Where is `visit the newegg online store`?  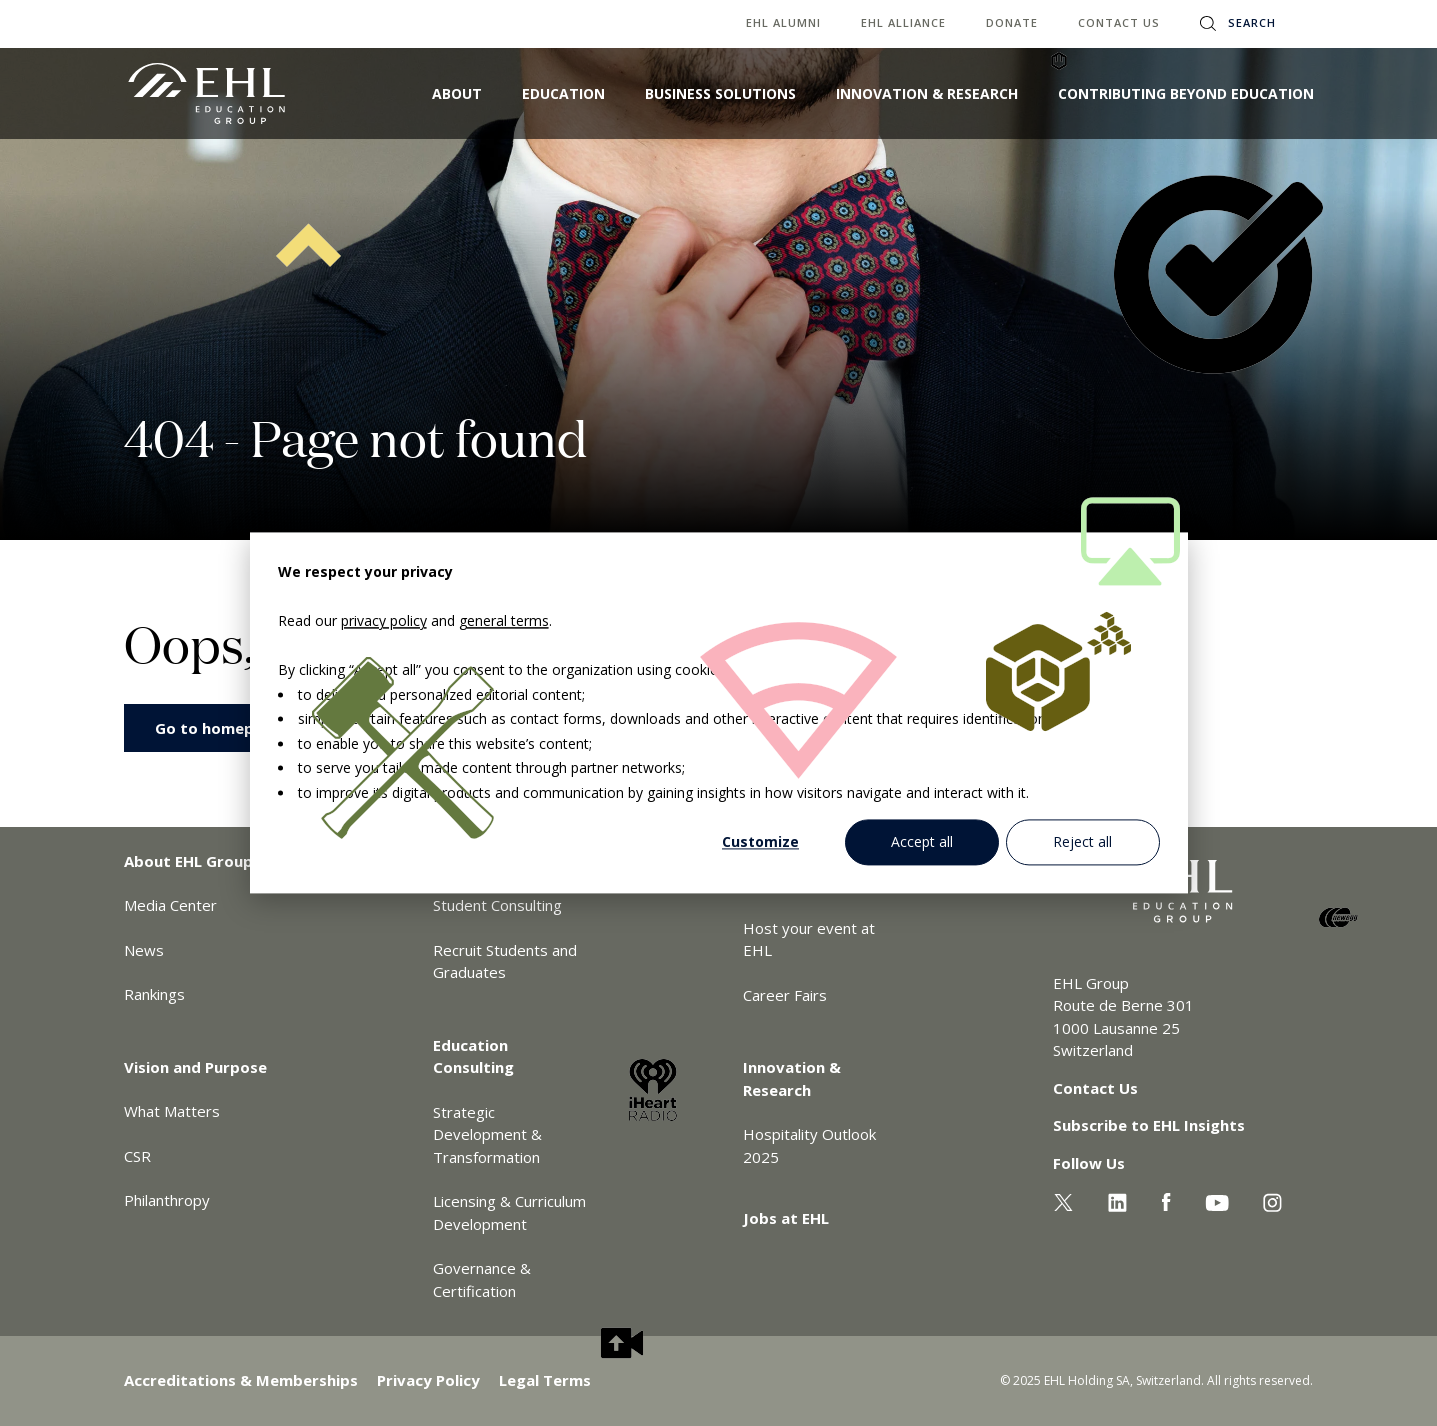 visit the newegg online store is located at coordinates (1338, 917).